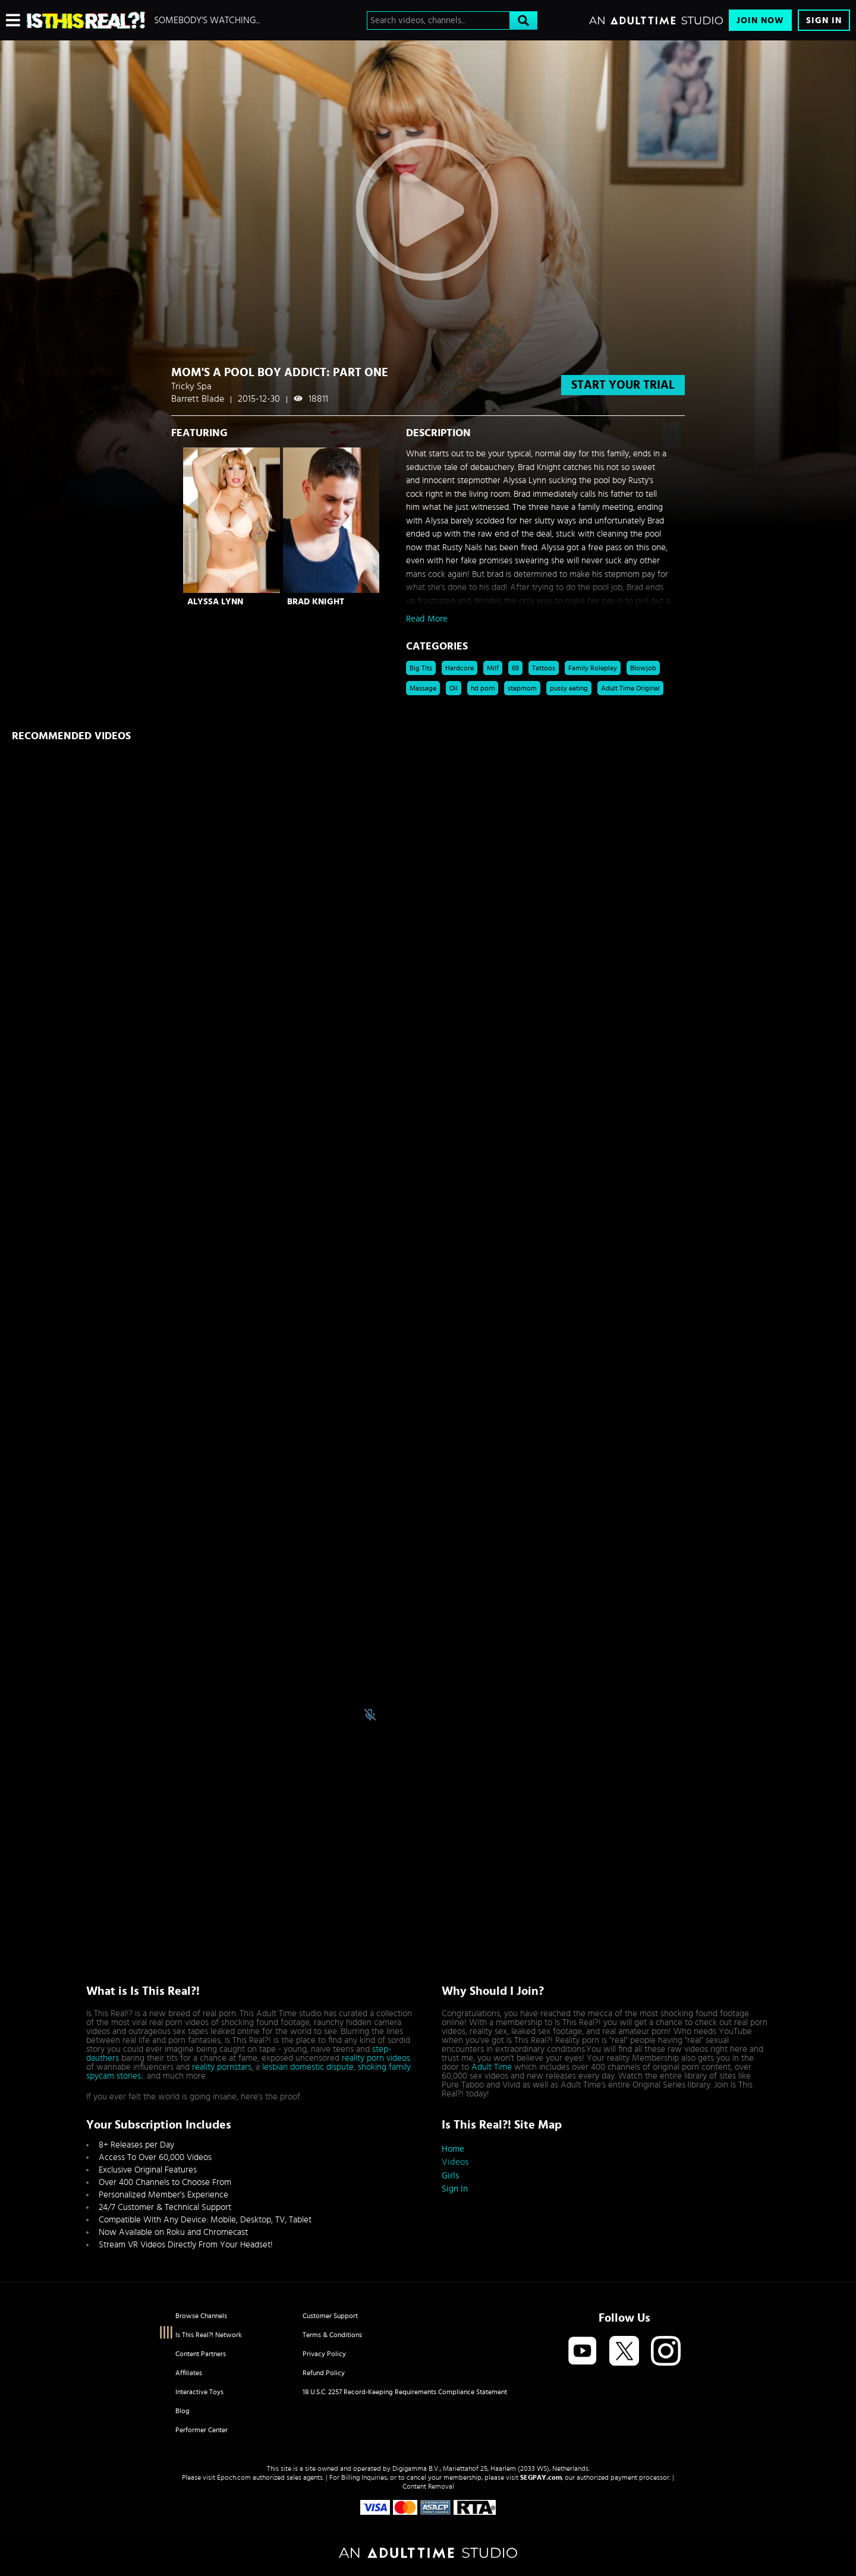 This screenshot has height=2576, width=856. I want to click on mute your microphone, so click(370, 1714).